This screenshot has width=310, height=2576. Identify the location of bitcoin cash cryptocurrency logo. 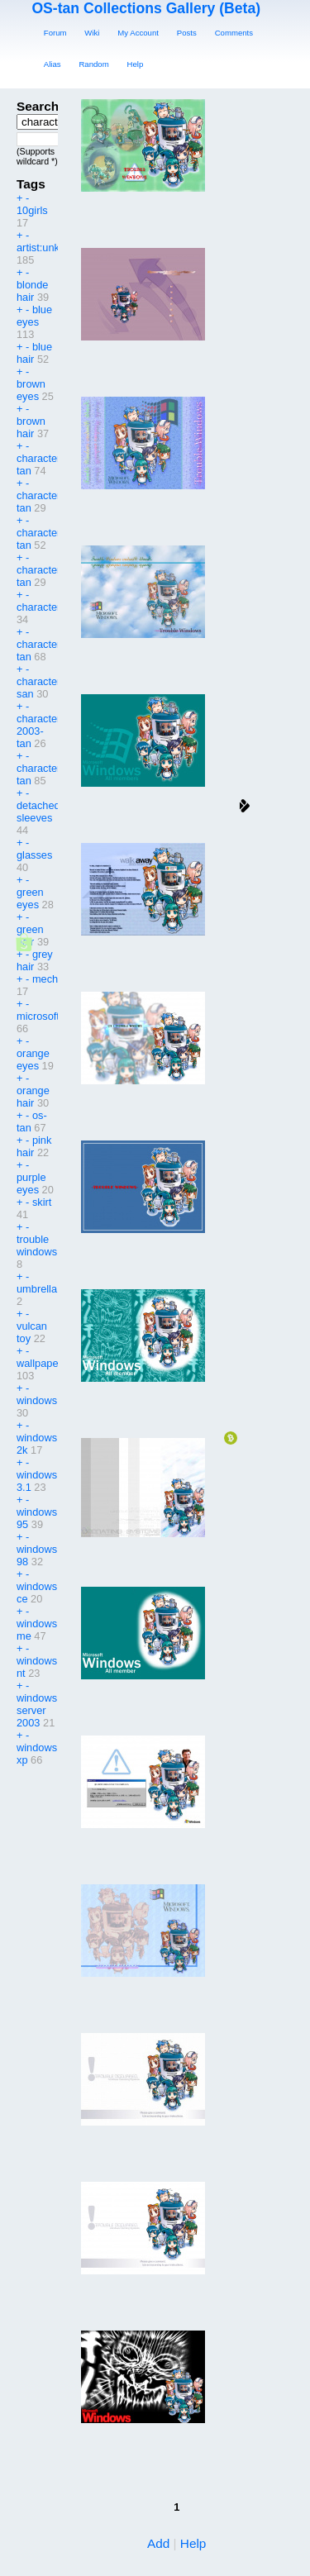
(231, 1438).